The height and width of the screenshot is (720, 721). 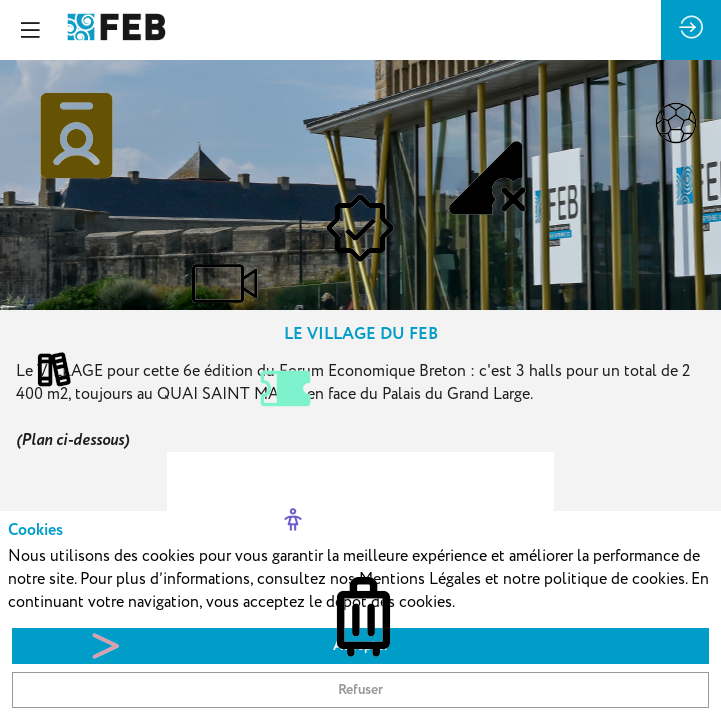 What do you see at coordinates (363, 617) in the screenshot?
I see `access travel or trip planning features` at bounding box center [363, 617].